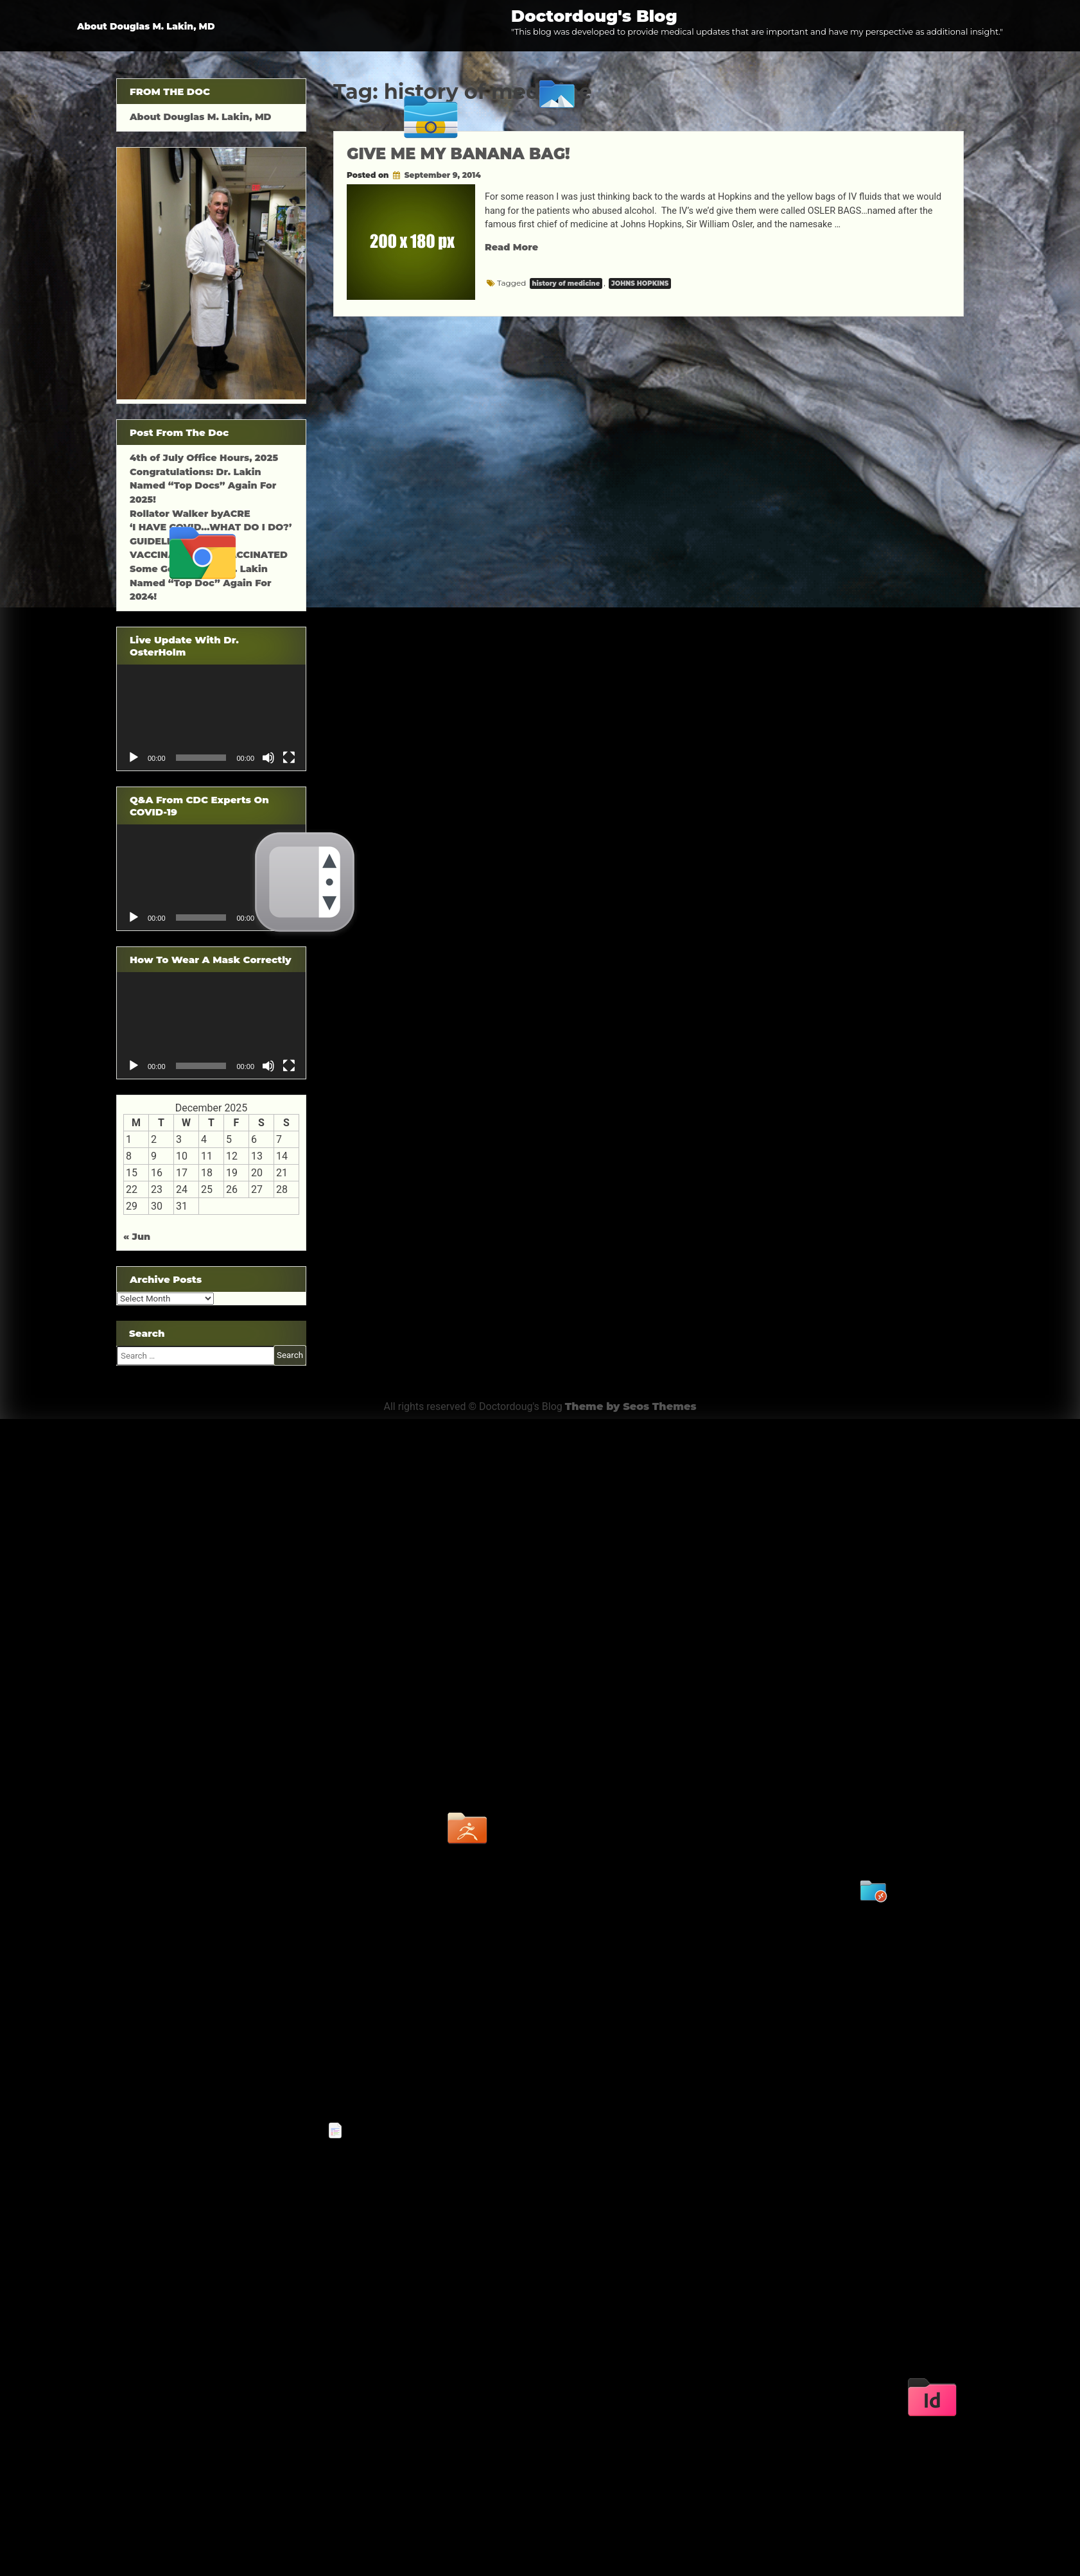 The width and height of the screenshot is (1080, 2576). Describe the element at coordinates (304, 883) in the screenshot. I see `adjust scroll bar behavior settings` at that location.